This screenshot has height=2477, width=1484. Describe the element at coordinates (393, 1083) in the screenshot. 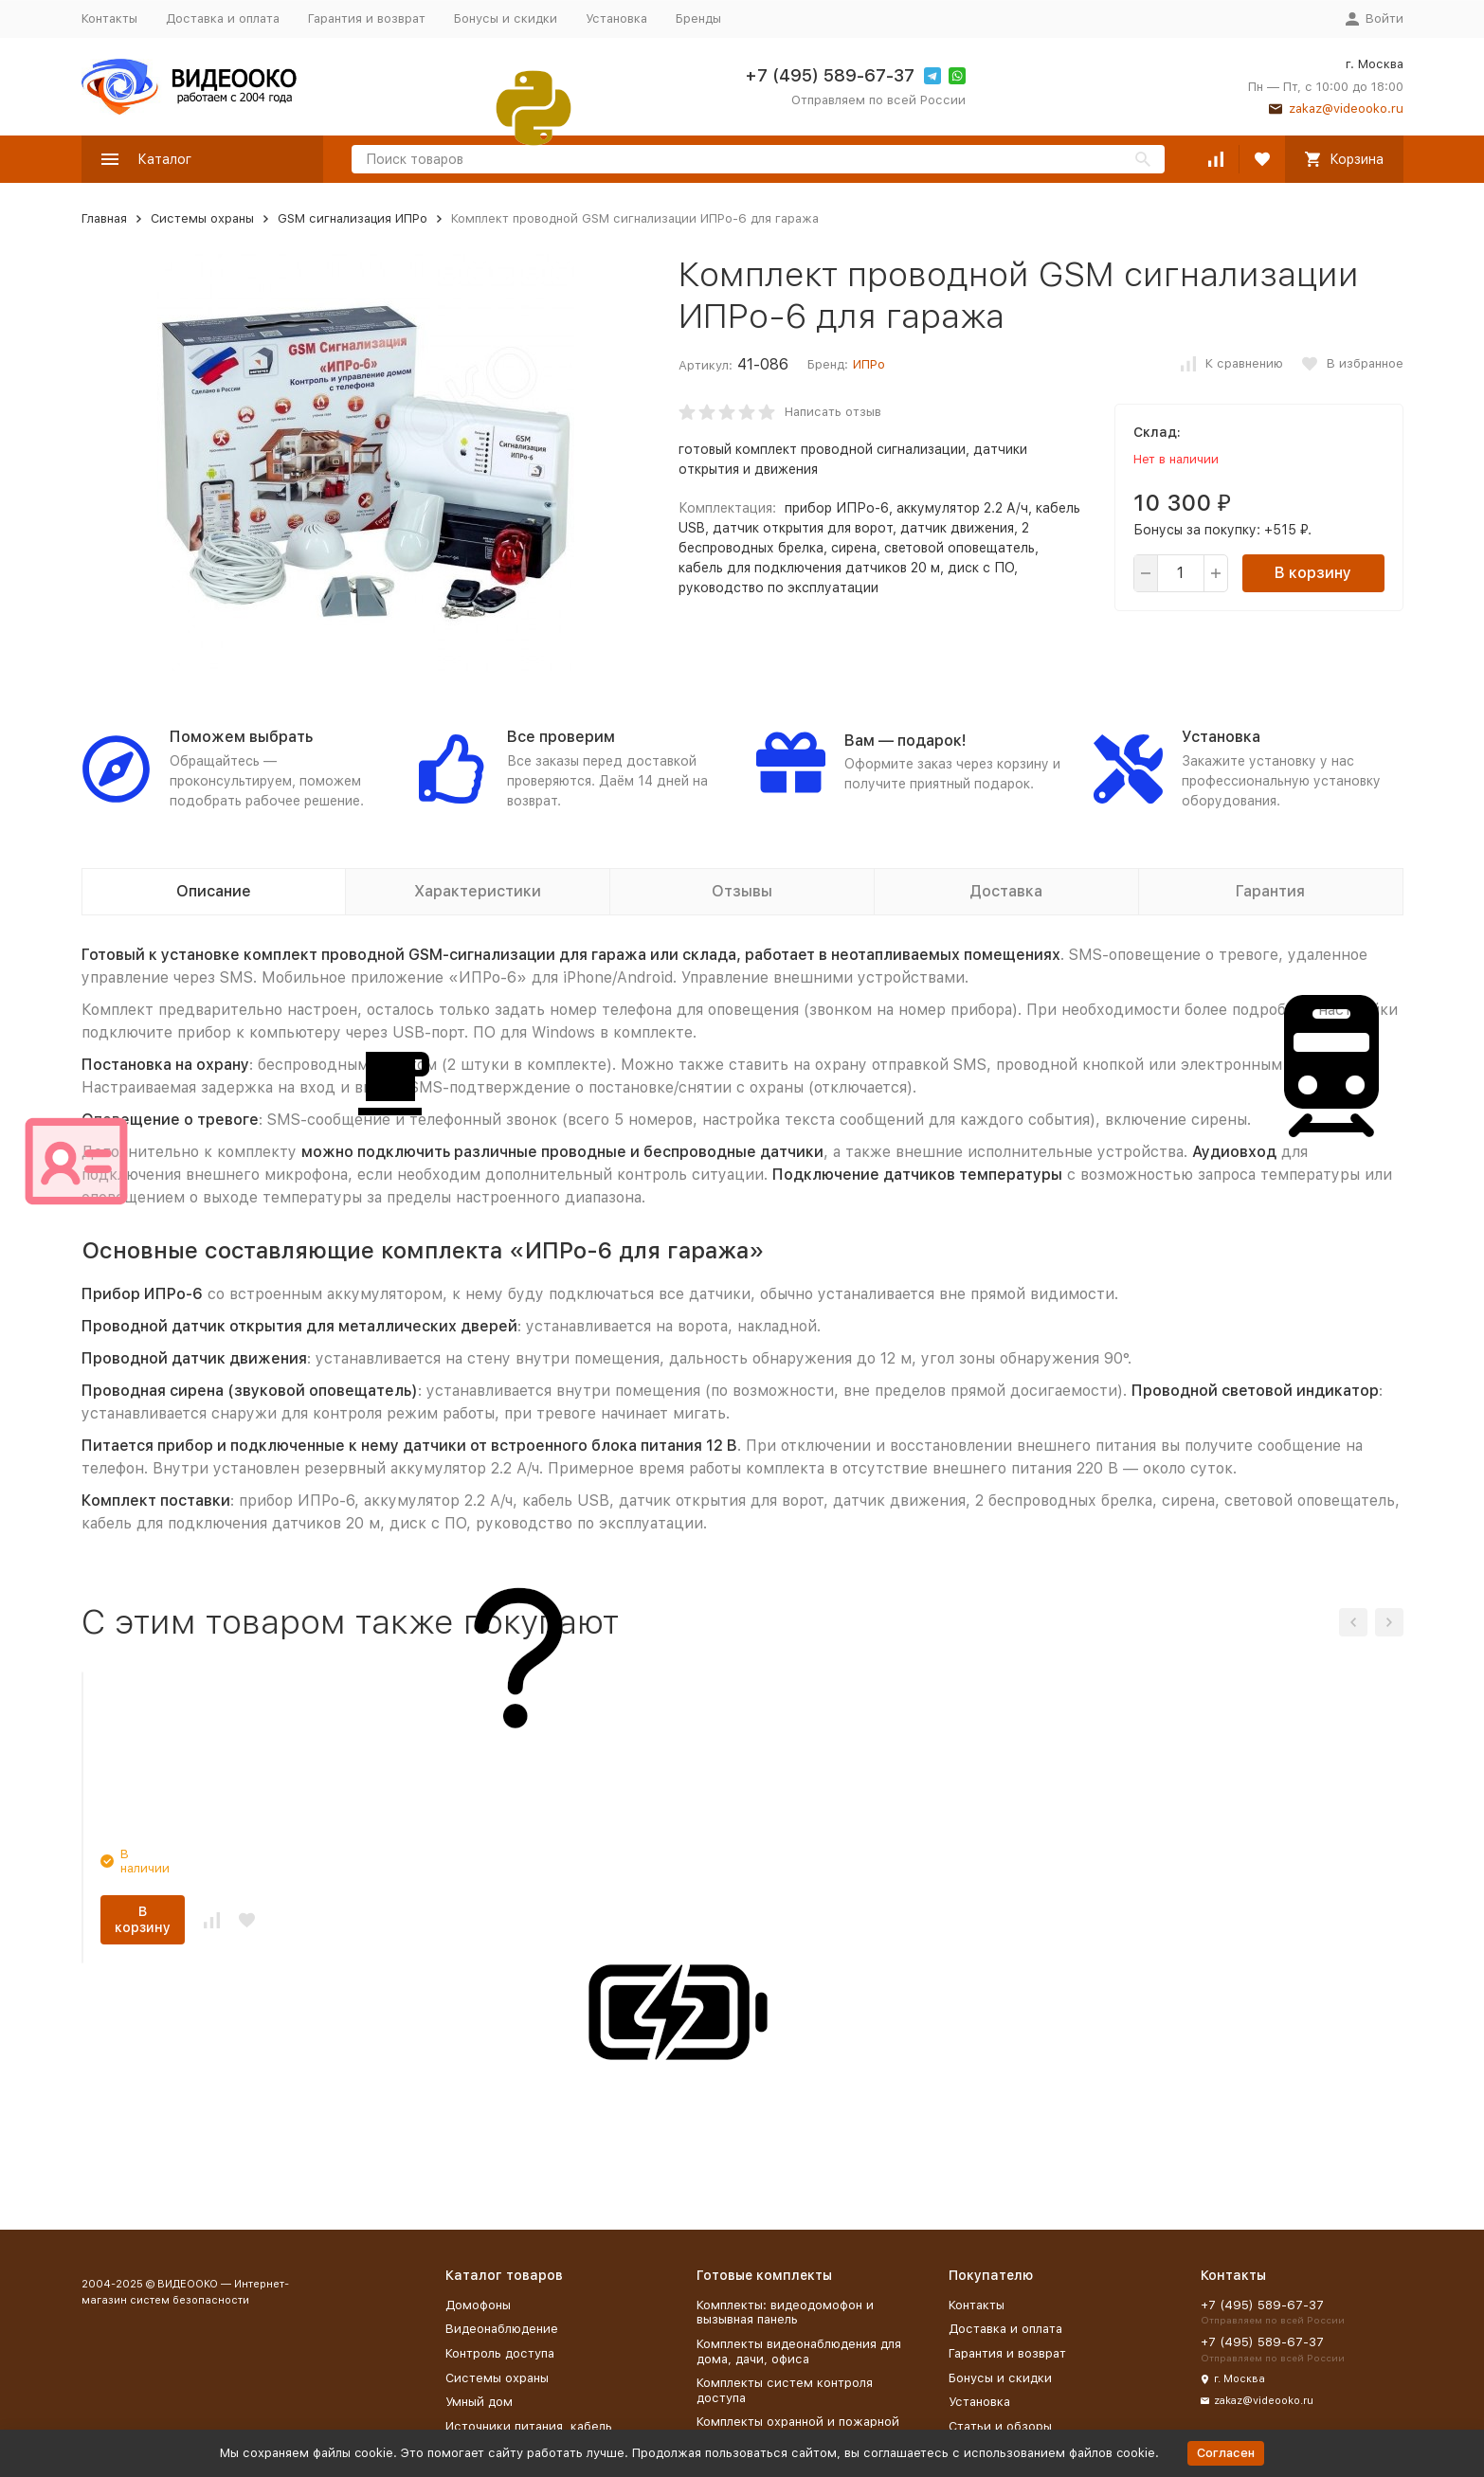

I see `find nearby coffee shops or cafes` at that location.